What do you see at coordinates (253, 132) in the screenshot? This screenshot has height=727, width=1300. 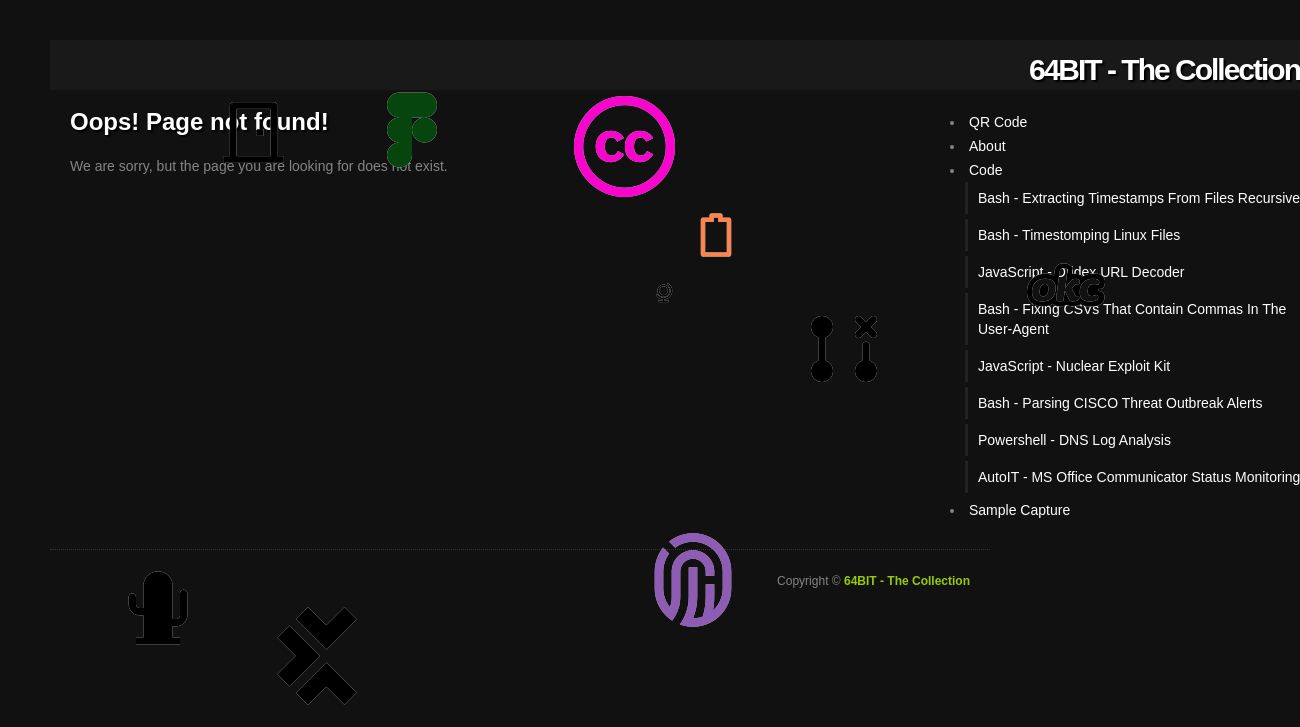 I see `exit or log out of the application` at bounding box center [253, 132].